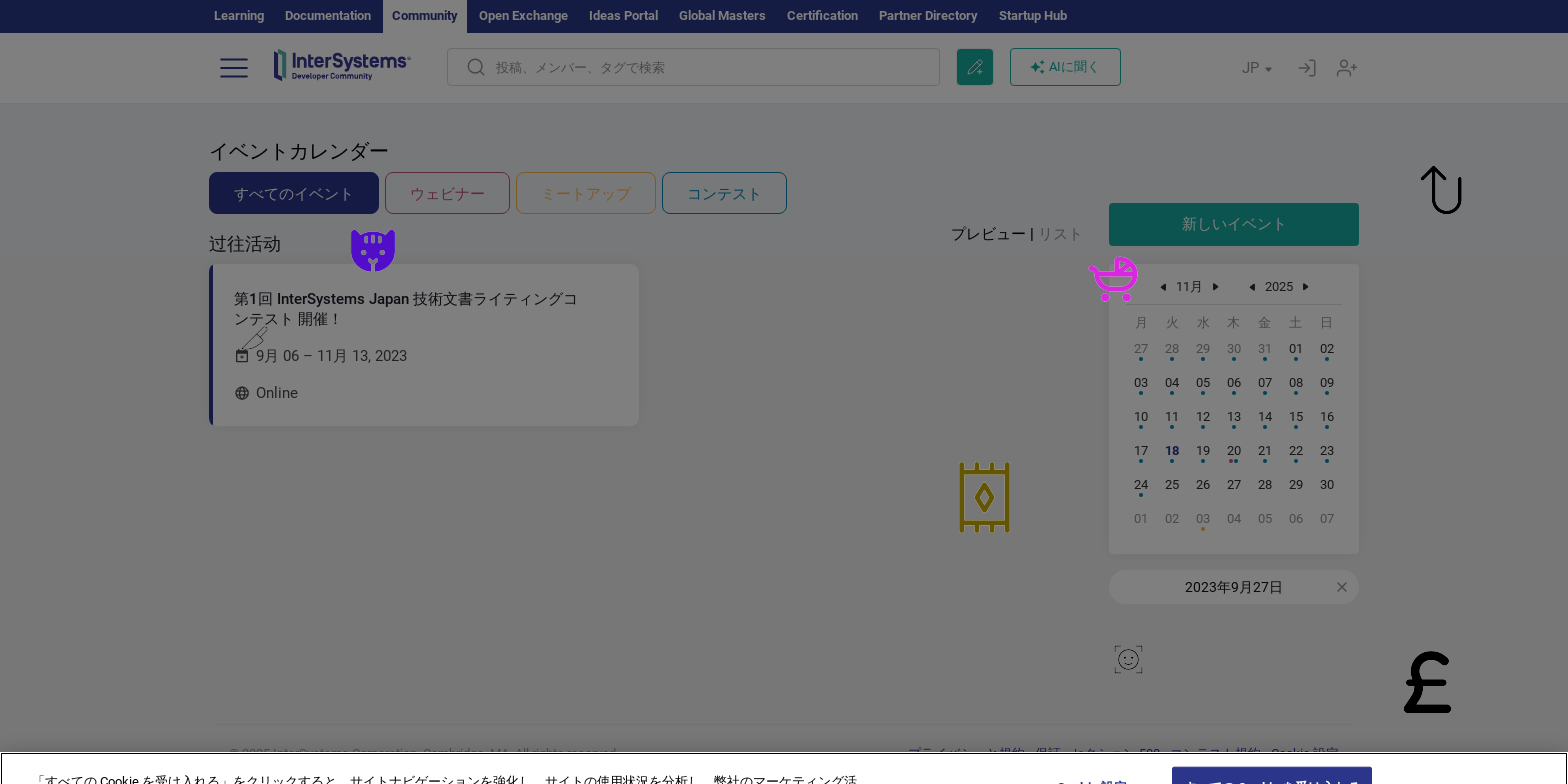  I want to click on access kitchen or cooking tools, so click(254, 338).